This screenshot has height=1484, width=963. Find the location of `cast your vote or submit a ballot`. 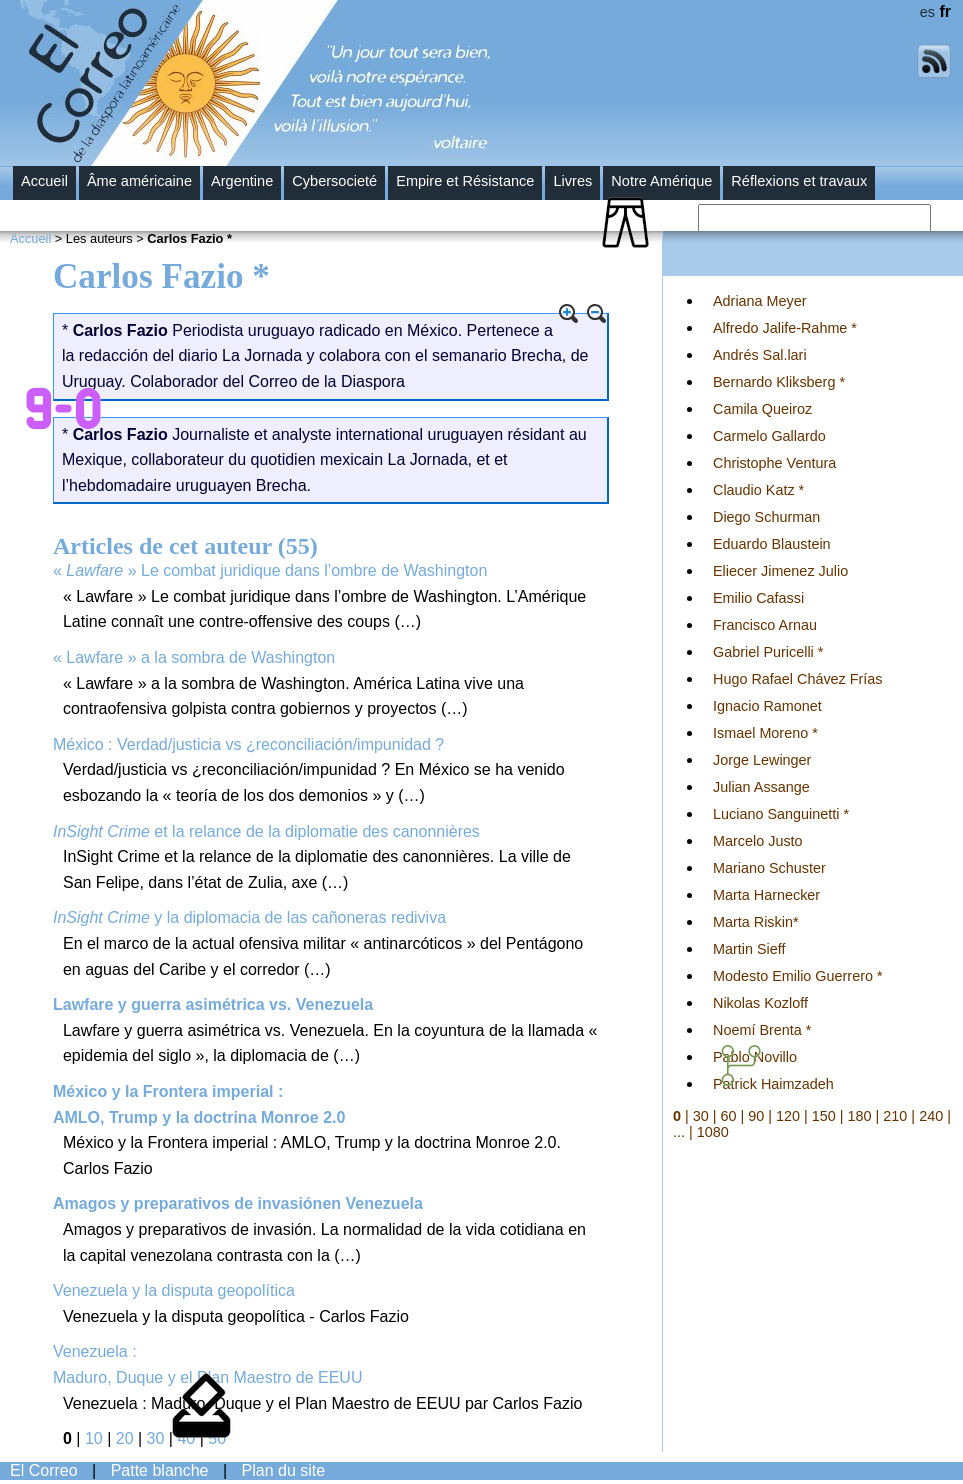

cast your vote or submit a ballot is located at coordinates (201, 1405).